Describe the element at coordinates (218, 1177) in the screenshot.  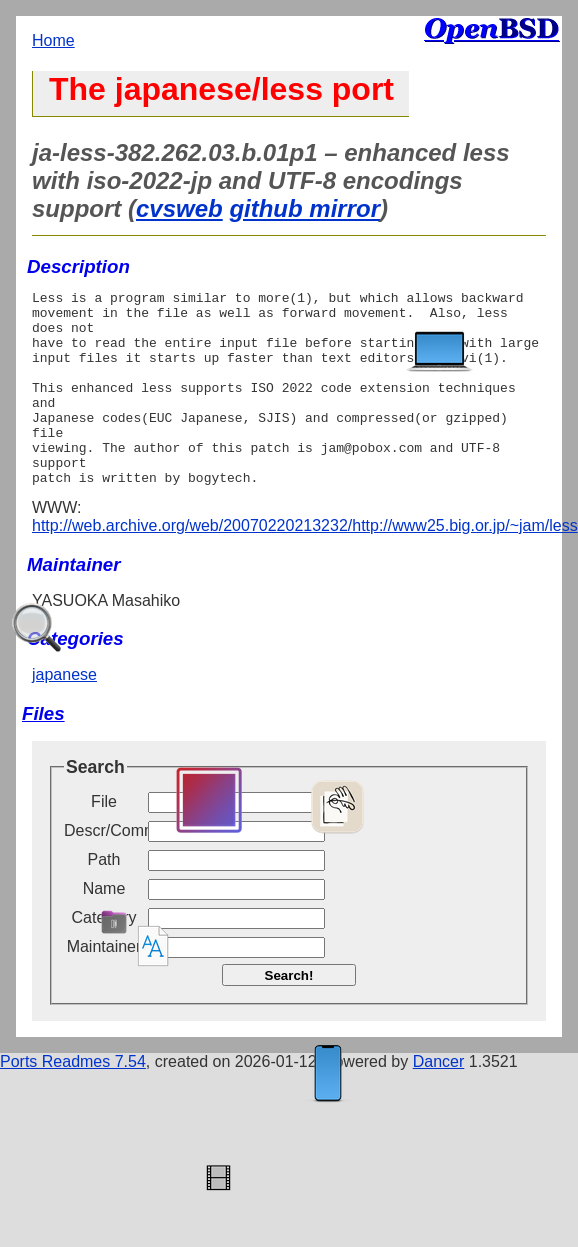
I see `access your movies folder in the sidebar` at that location.